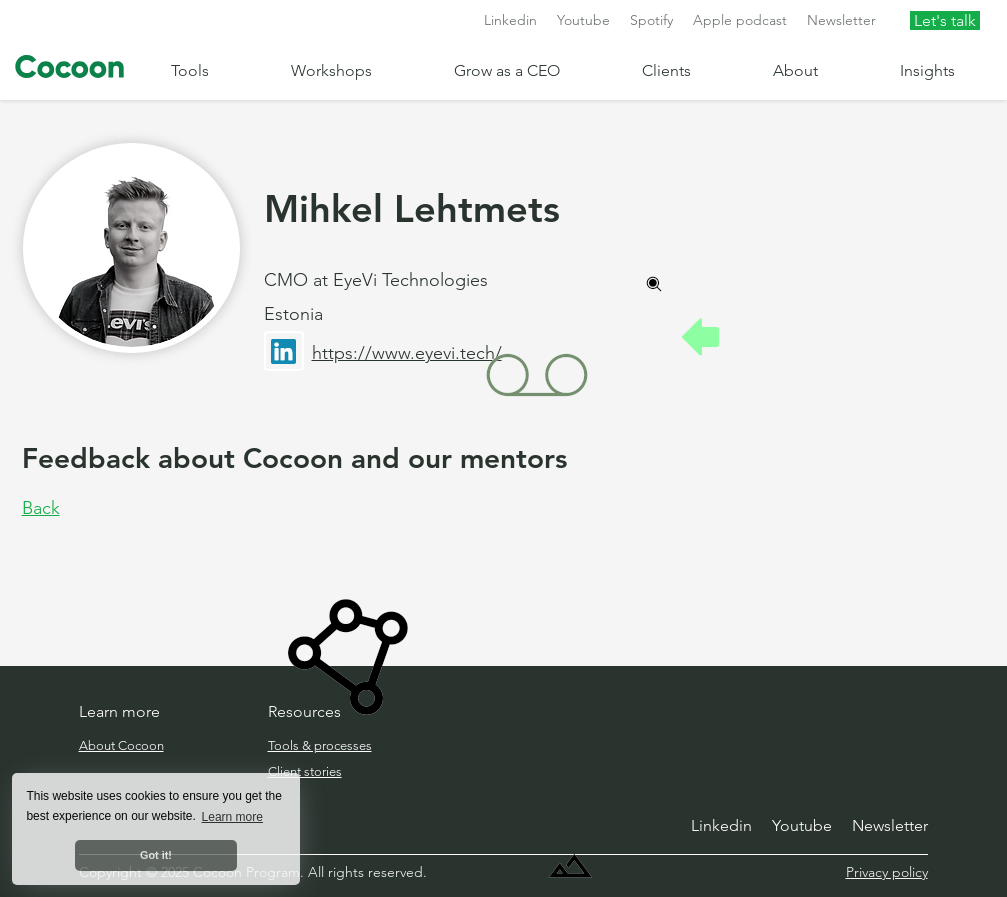 The height and width of the screenshot is (897, 1007). I want to click on access polygon or shape drawing tool, so click(350, 657).